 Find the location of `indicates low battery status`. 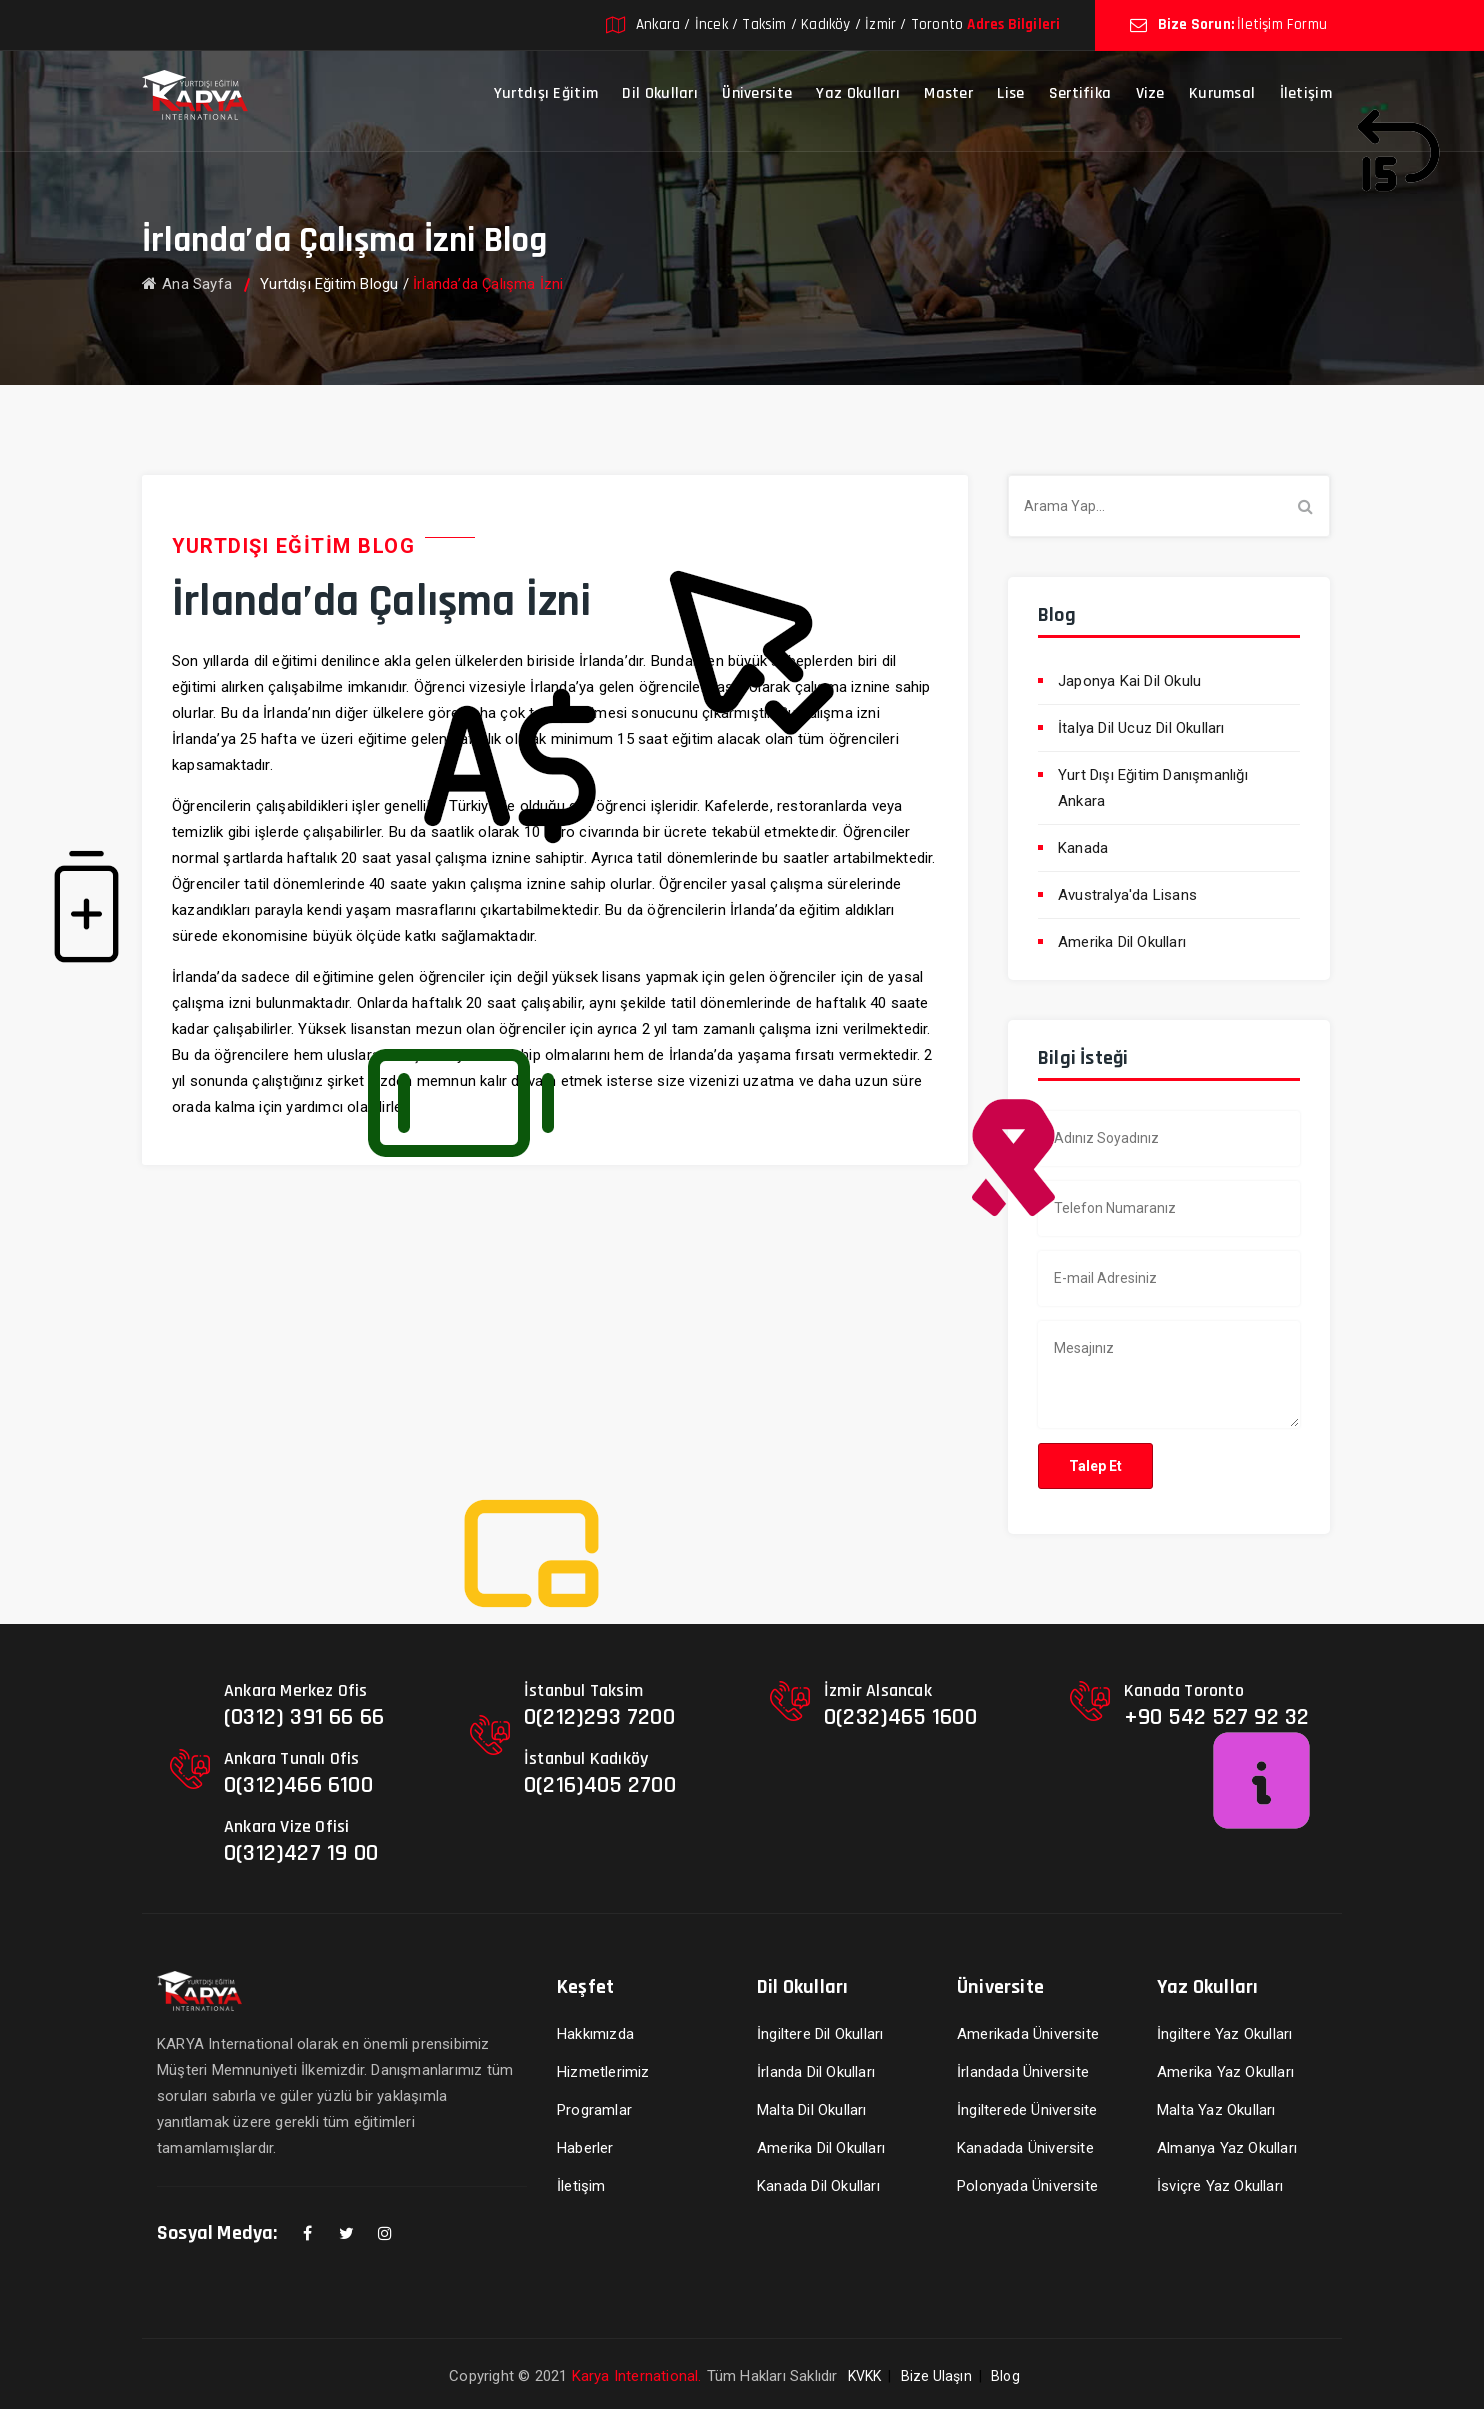

indicates low battery status is located at coordinates (458, 1103).